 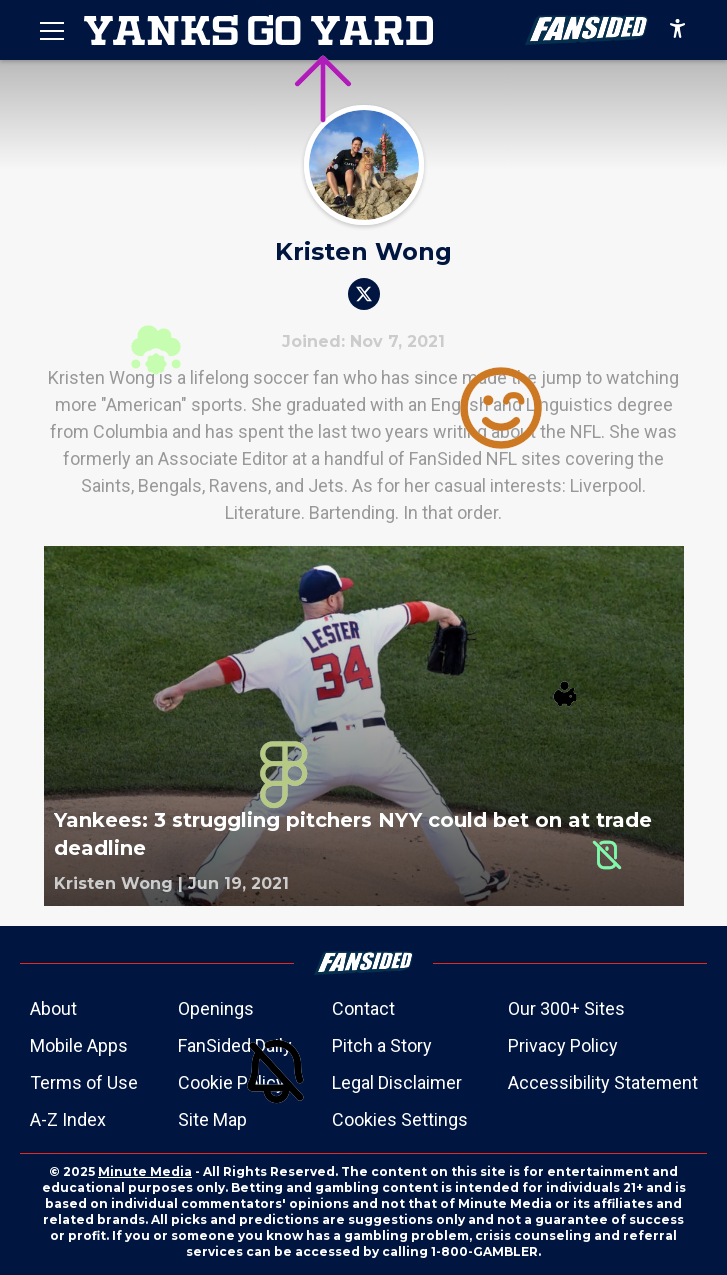 What do you see at coordinates (323, 89) in the screenshot?
I see `scroll to top of page` at bounding box center [323, 89].